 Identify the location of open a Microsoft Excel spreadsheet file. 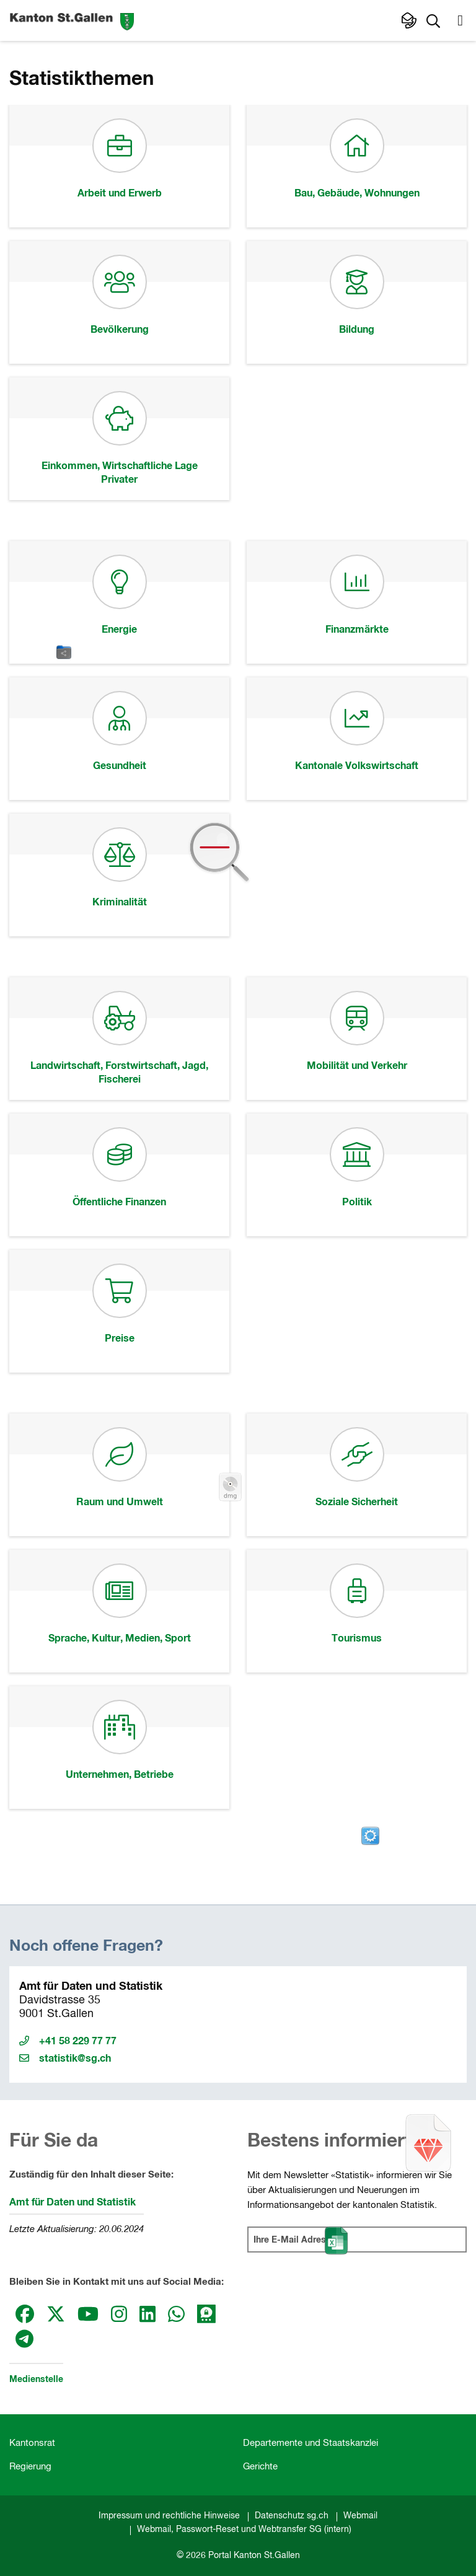
(336, 2240).